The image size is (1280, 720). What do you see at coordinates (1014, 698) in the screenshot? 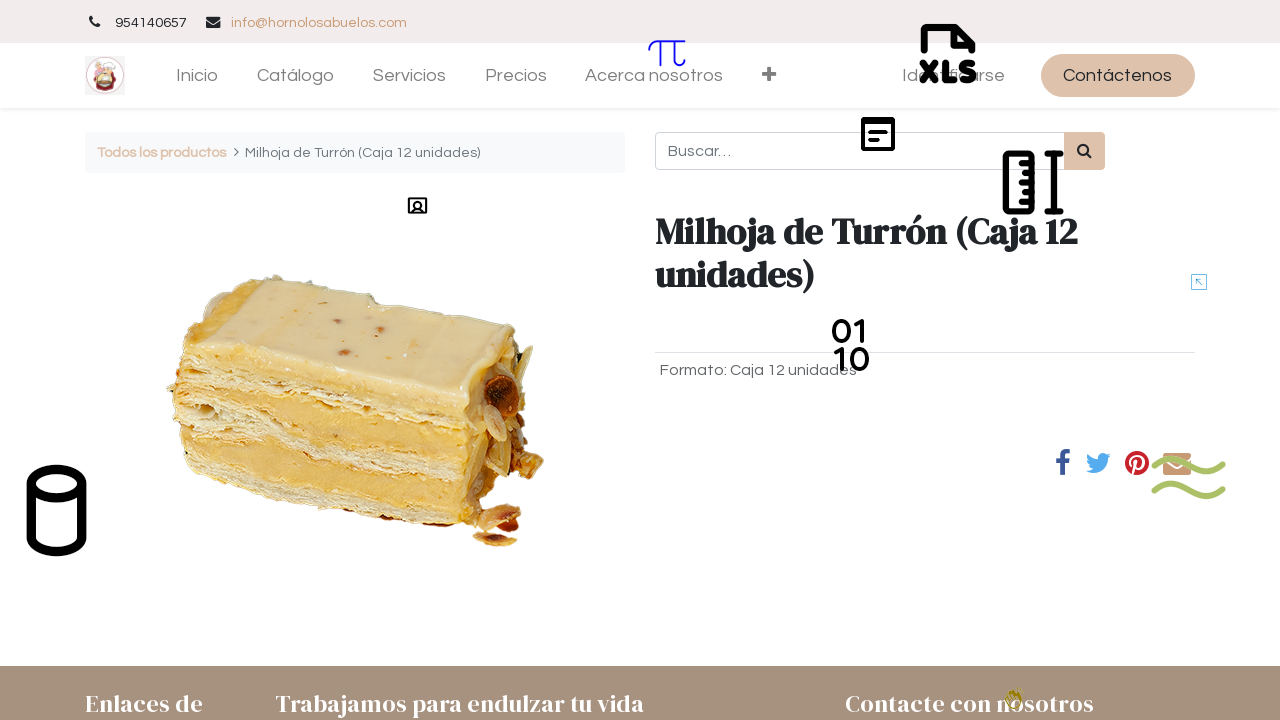
I see `applaud or react positively to content` at bounding box center [1014, 698].